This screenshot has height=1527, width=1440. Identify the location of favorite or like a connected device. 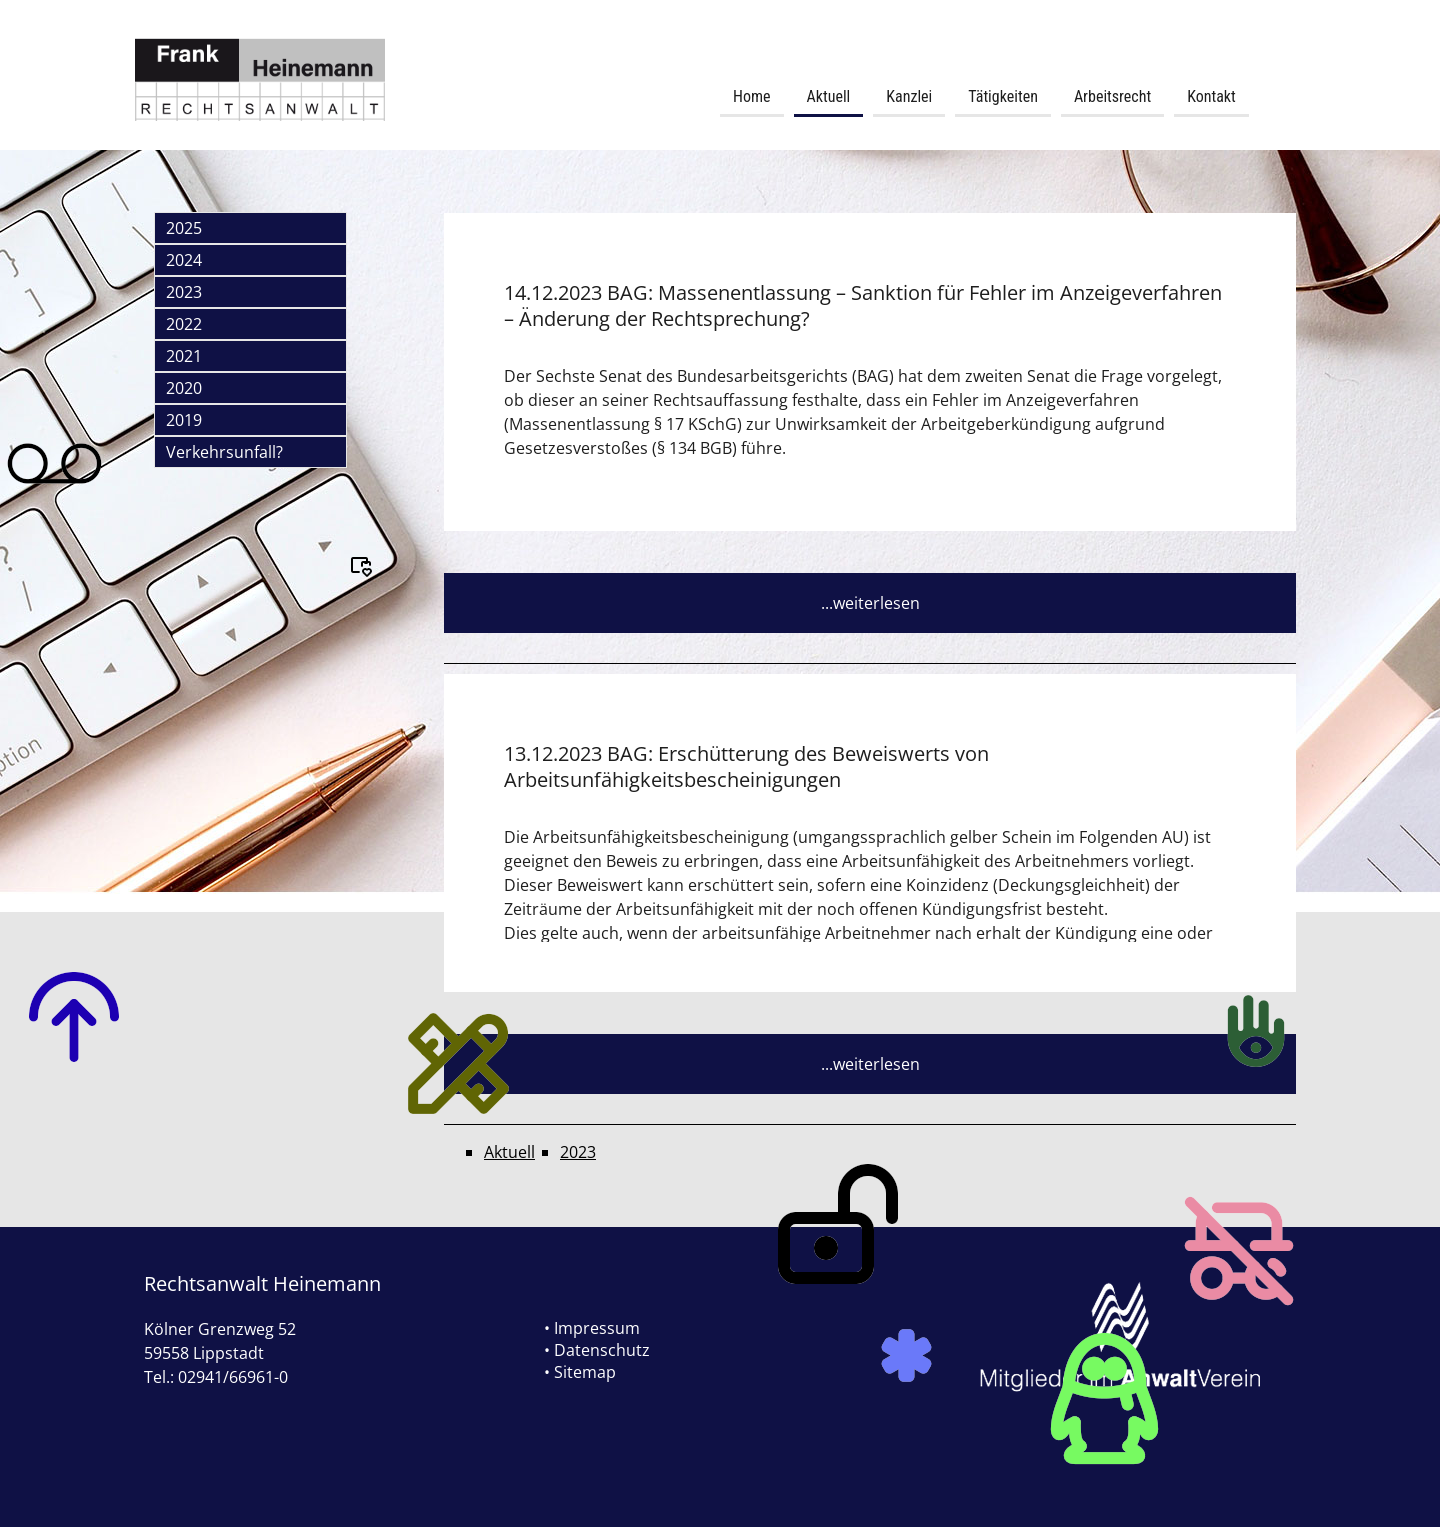
(361, 566).